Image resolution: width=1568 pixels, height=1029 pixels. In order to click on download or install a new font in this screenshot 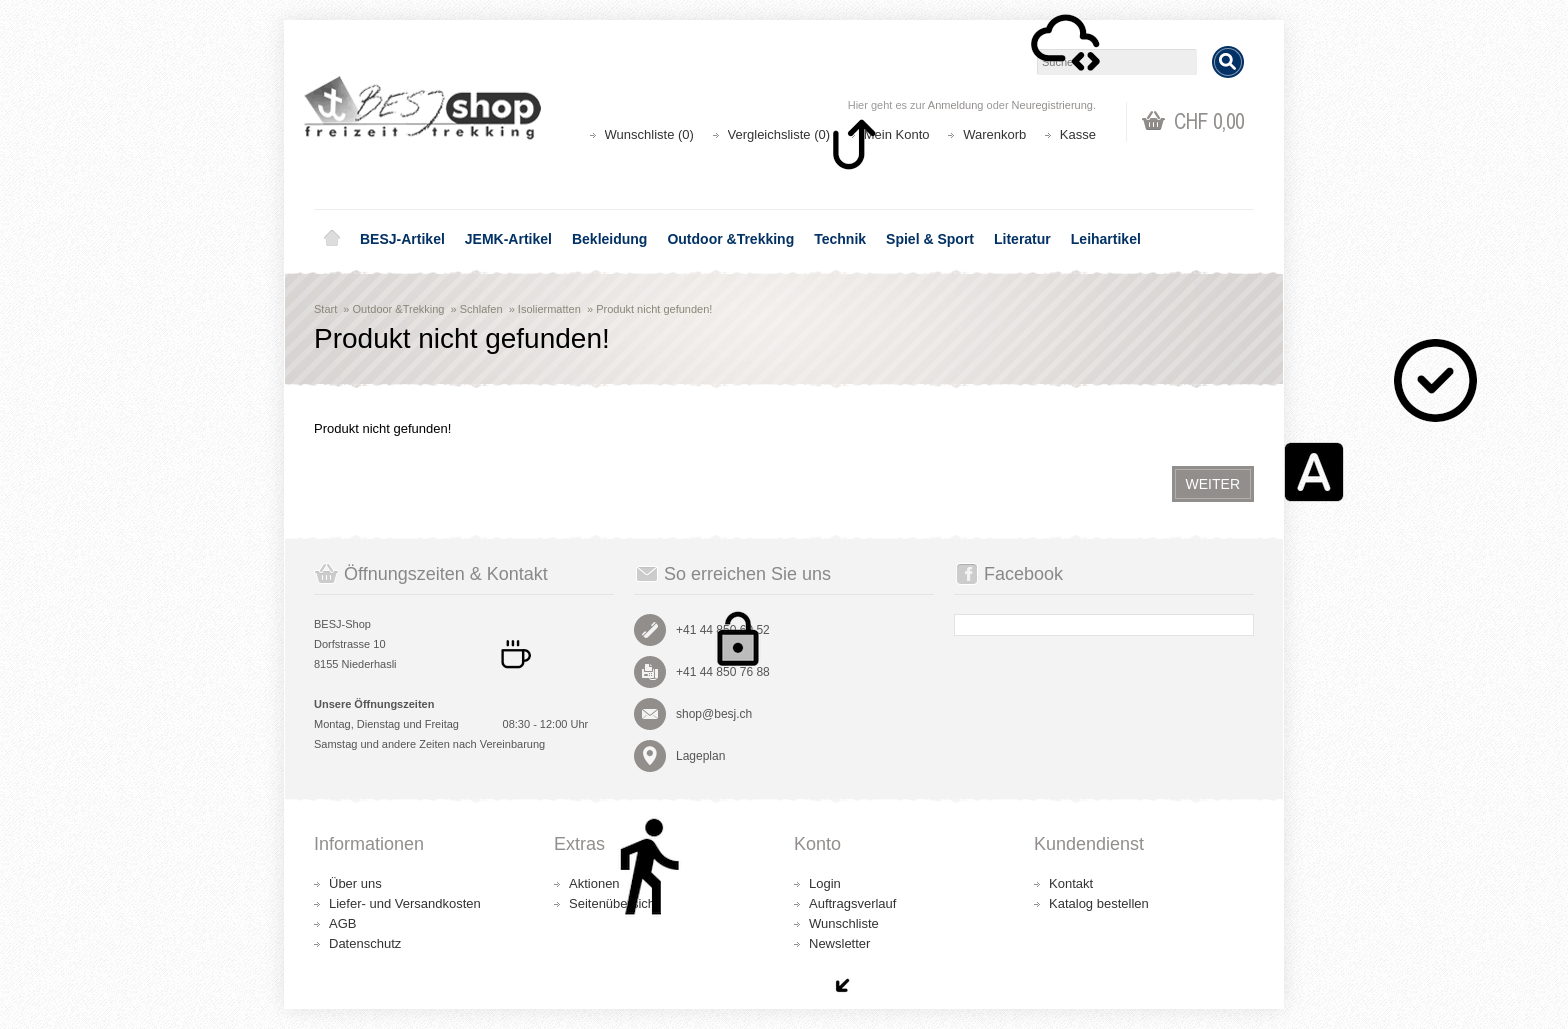, I will do `click(1314, 472)`.